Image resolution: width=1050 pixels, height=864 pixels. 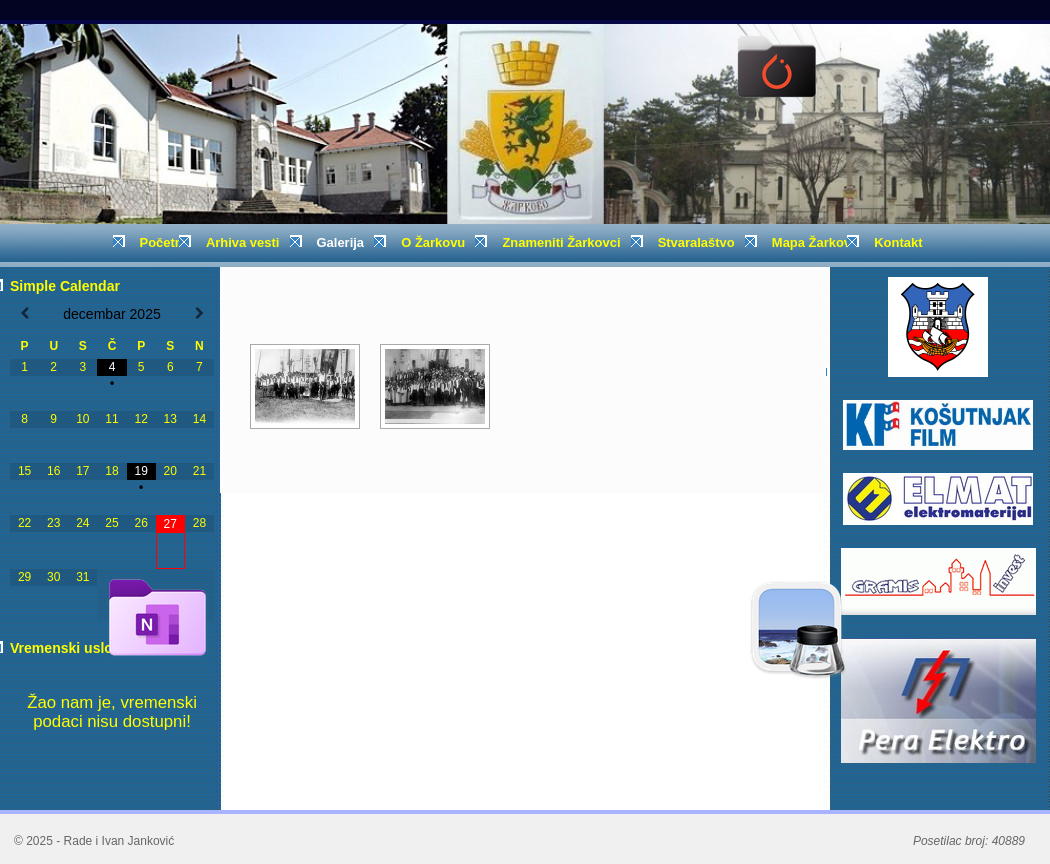 What do you see at coordinates (157, 620) in the screenshot?
I see `open folder containing Microsoft OneNote files` at bounding box center [157, 620].